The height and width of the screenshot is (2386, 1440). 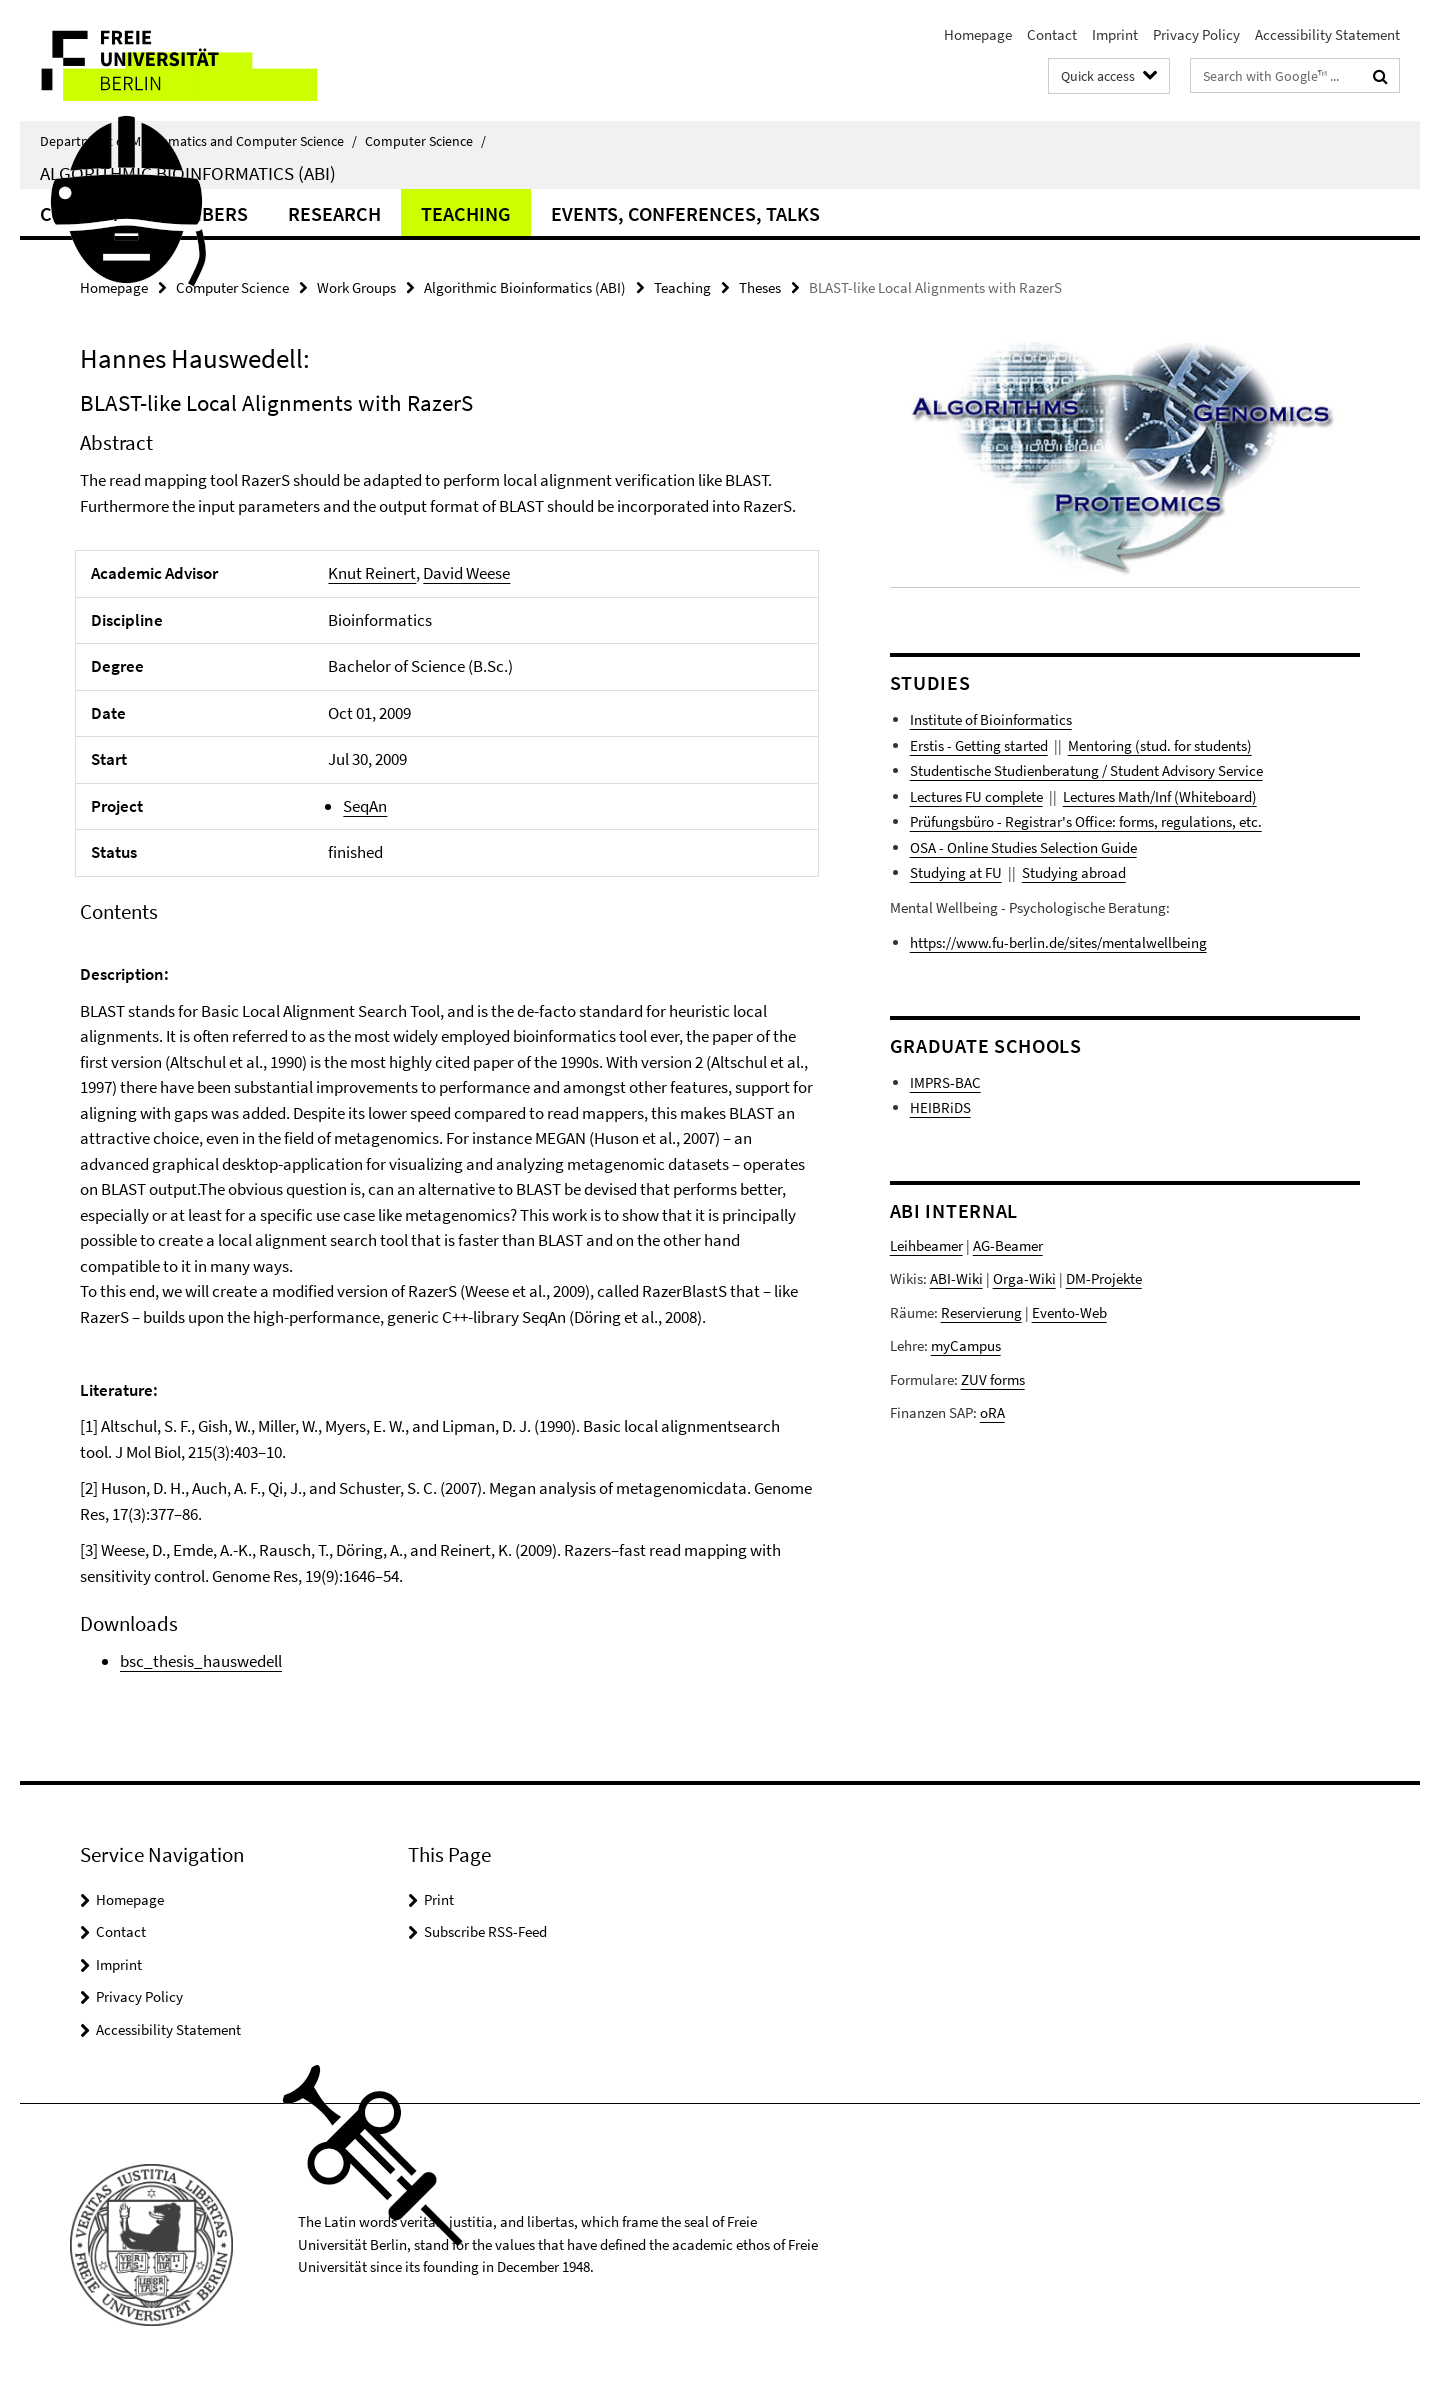 What do you see at coordinates (372, 2155) in the screenshot?
I see `access medical or health settings` at bounding box center [372, 2155].